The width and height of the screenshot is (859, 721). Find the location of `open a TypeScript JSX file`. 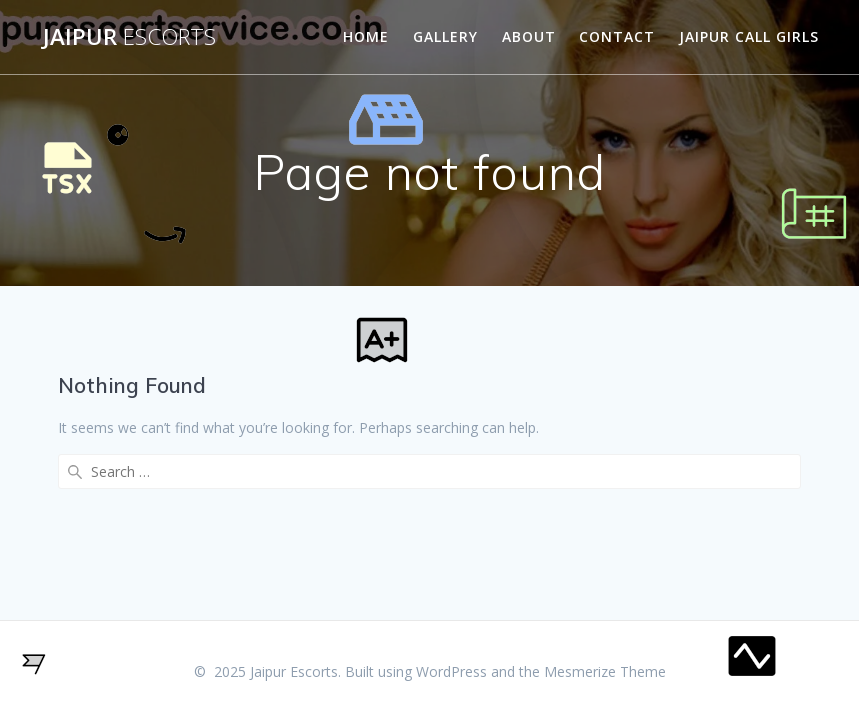

open a TypeScript JSX file is located at coordinates (68, 170).